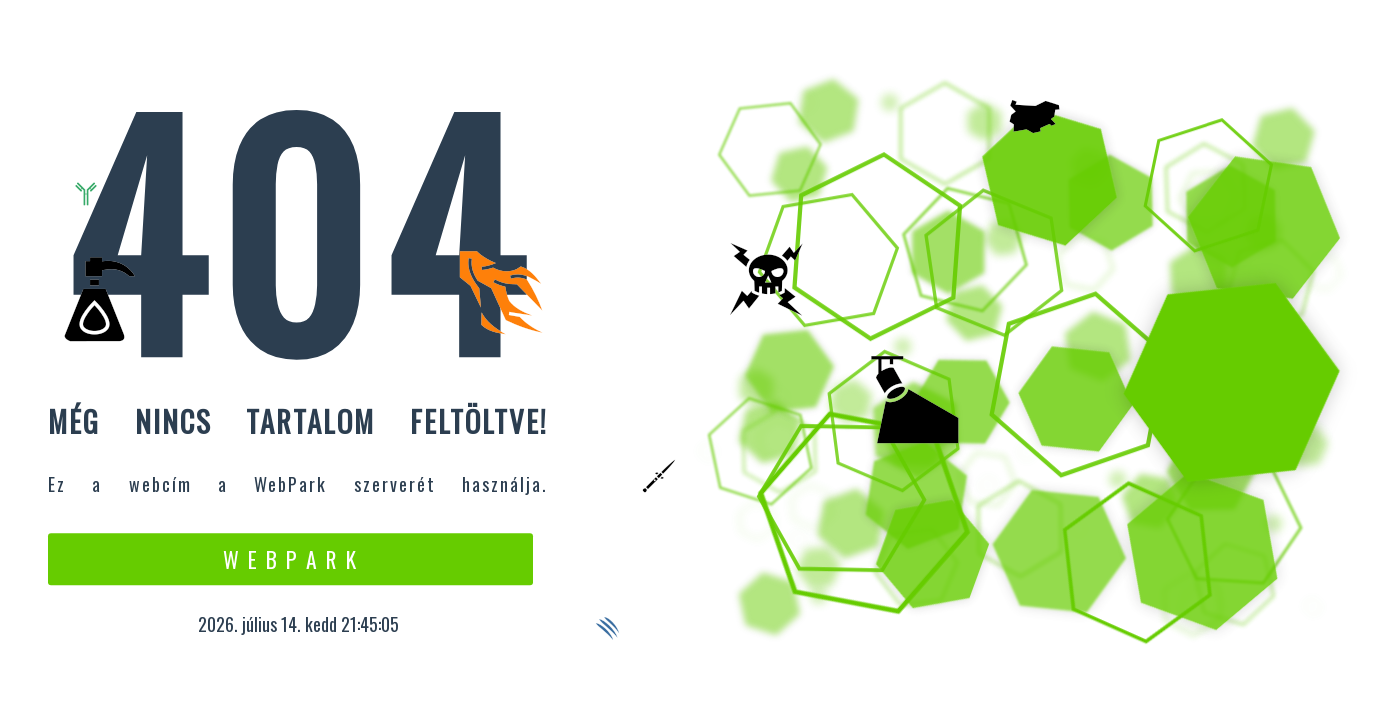  What do you see at coordinates (766, 279) in the screenshot?
I see `indicates a powerful attack or special ability` at bounding box center [766, 279].